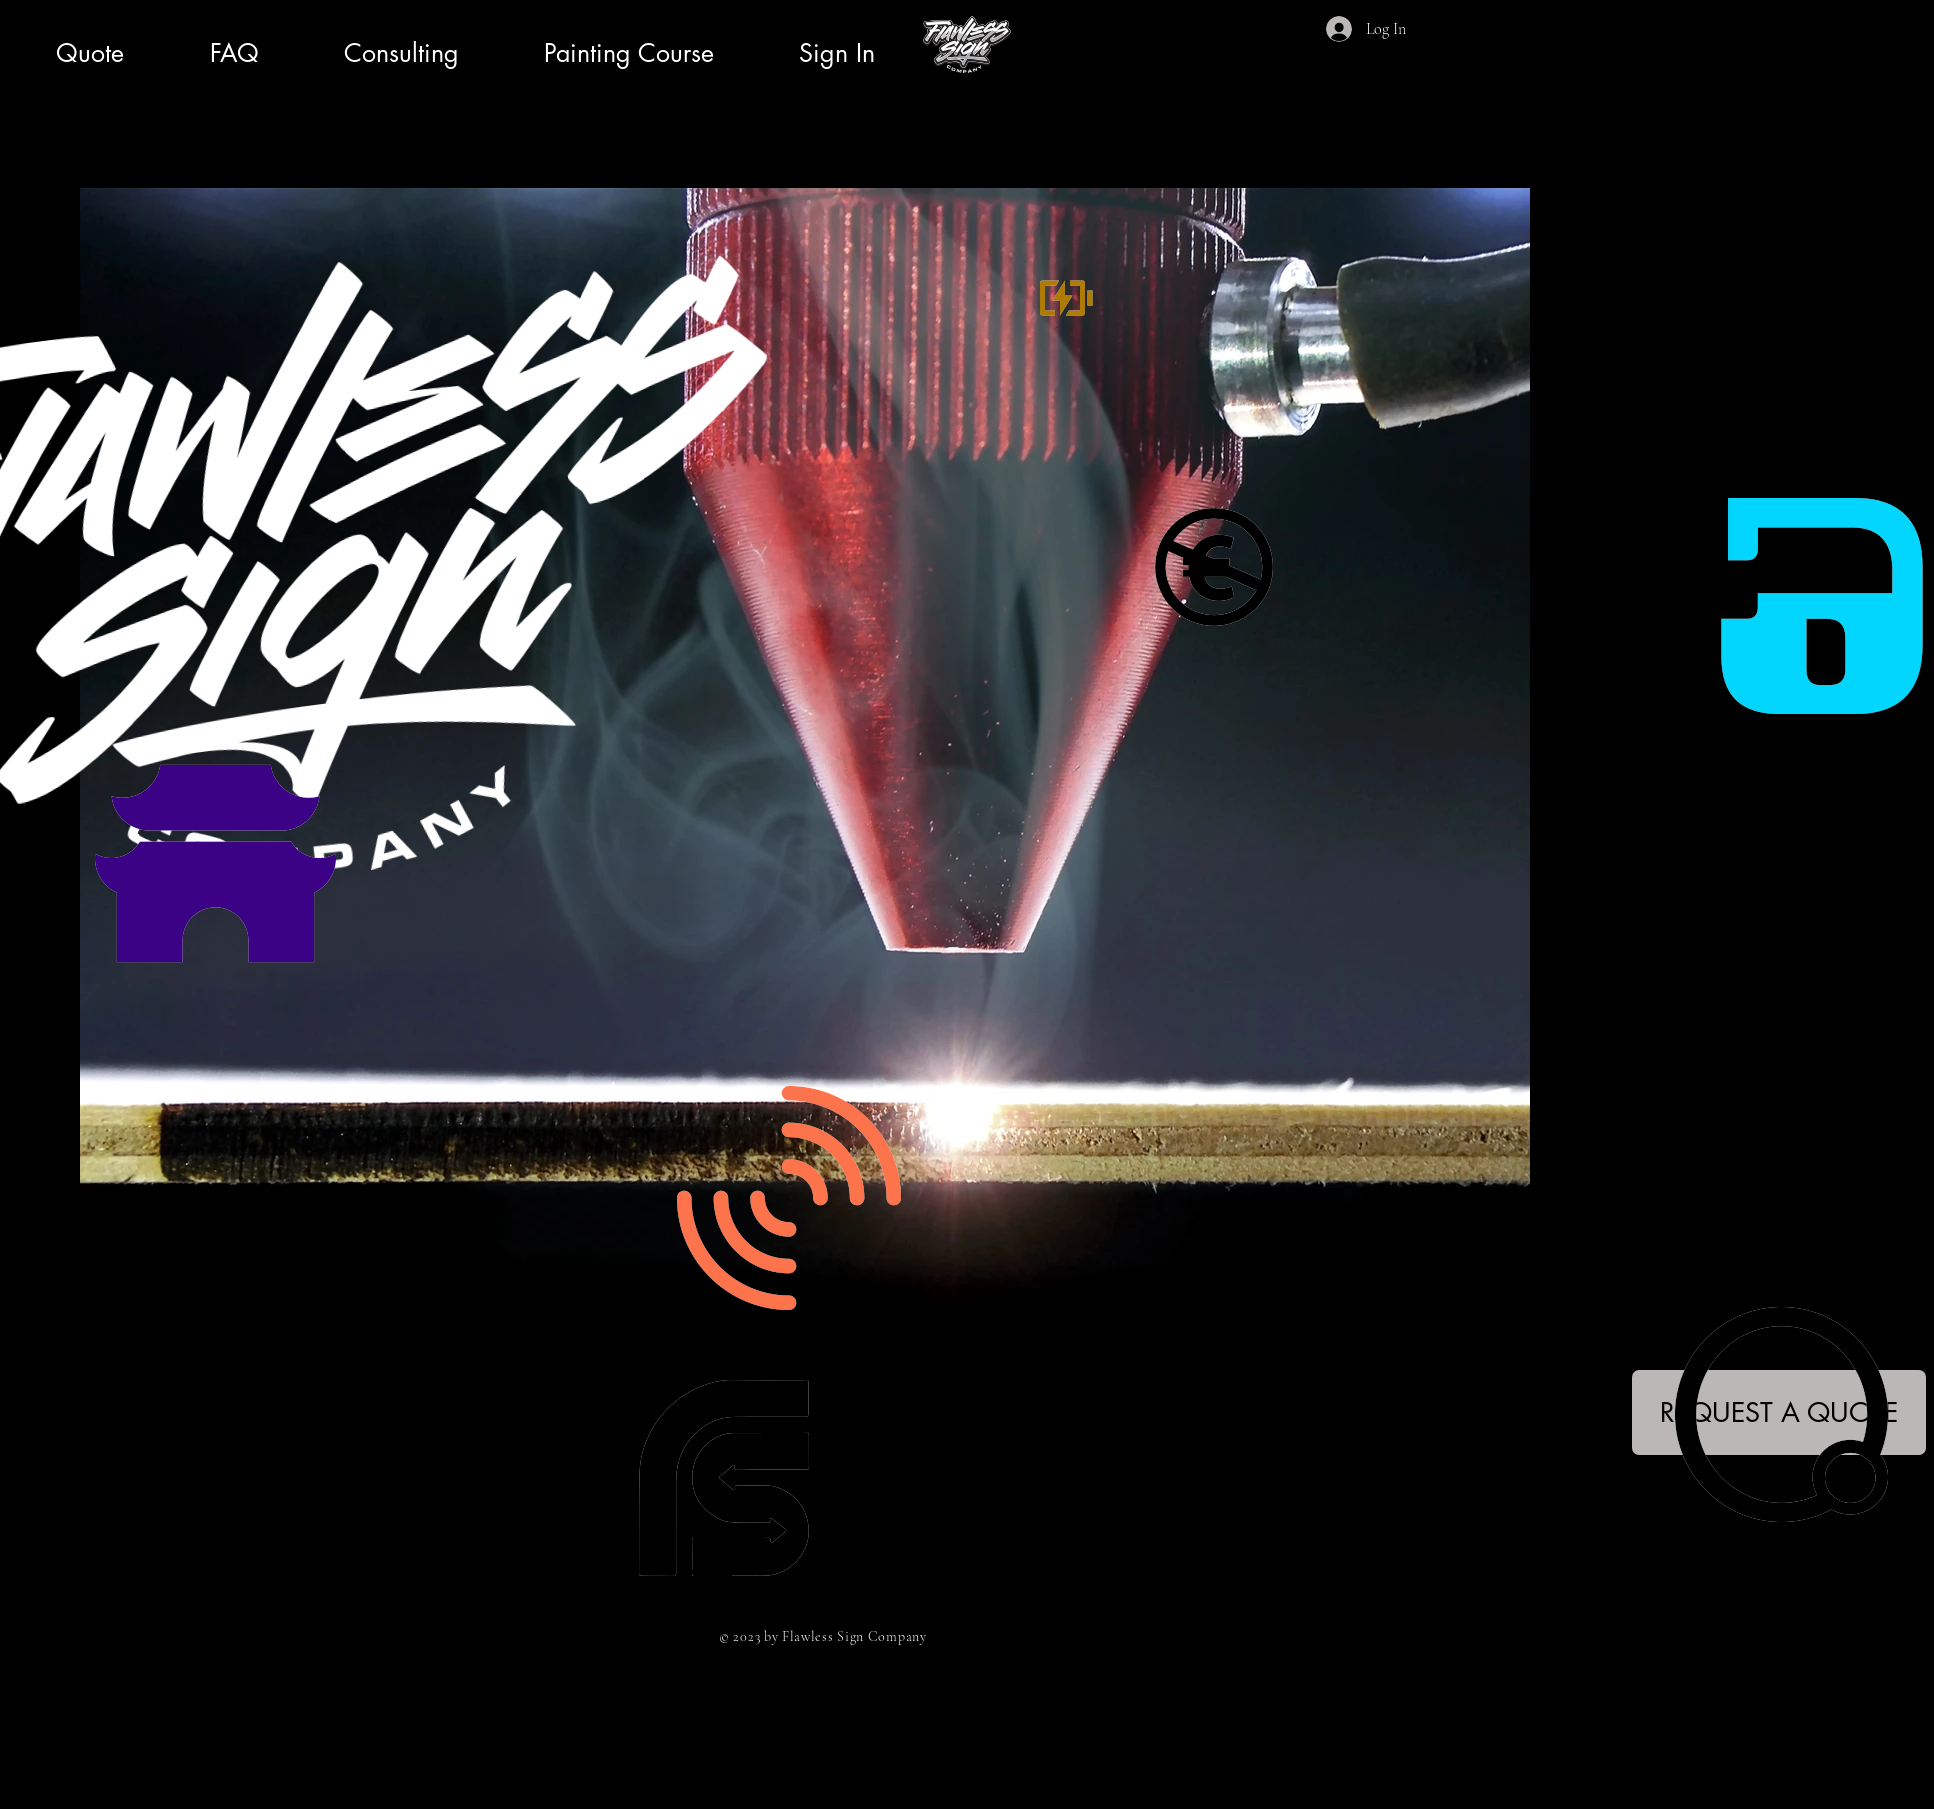 This screenshot has width=1934, height=1809. What do you see at coordinates (1822, 606) in the screenshot?
I see `open MetaGer search engine` at bounding box center [1822, 606].